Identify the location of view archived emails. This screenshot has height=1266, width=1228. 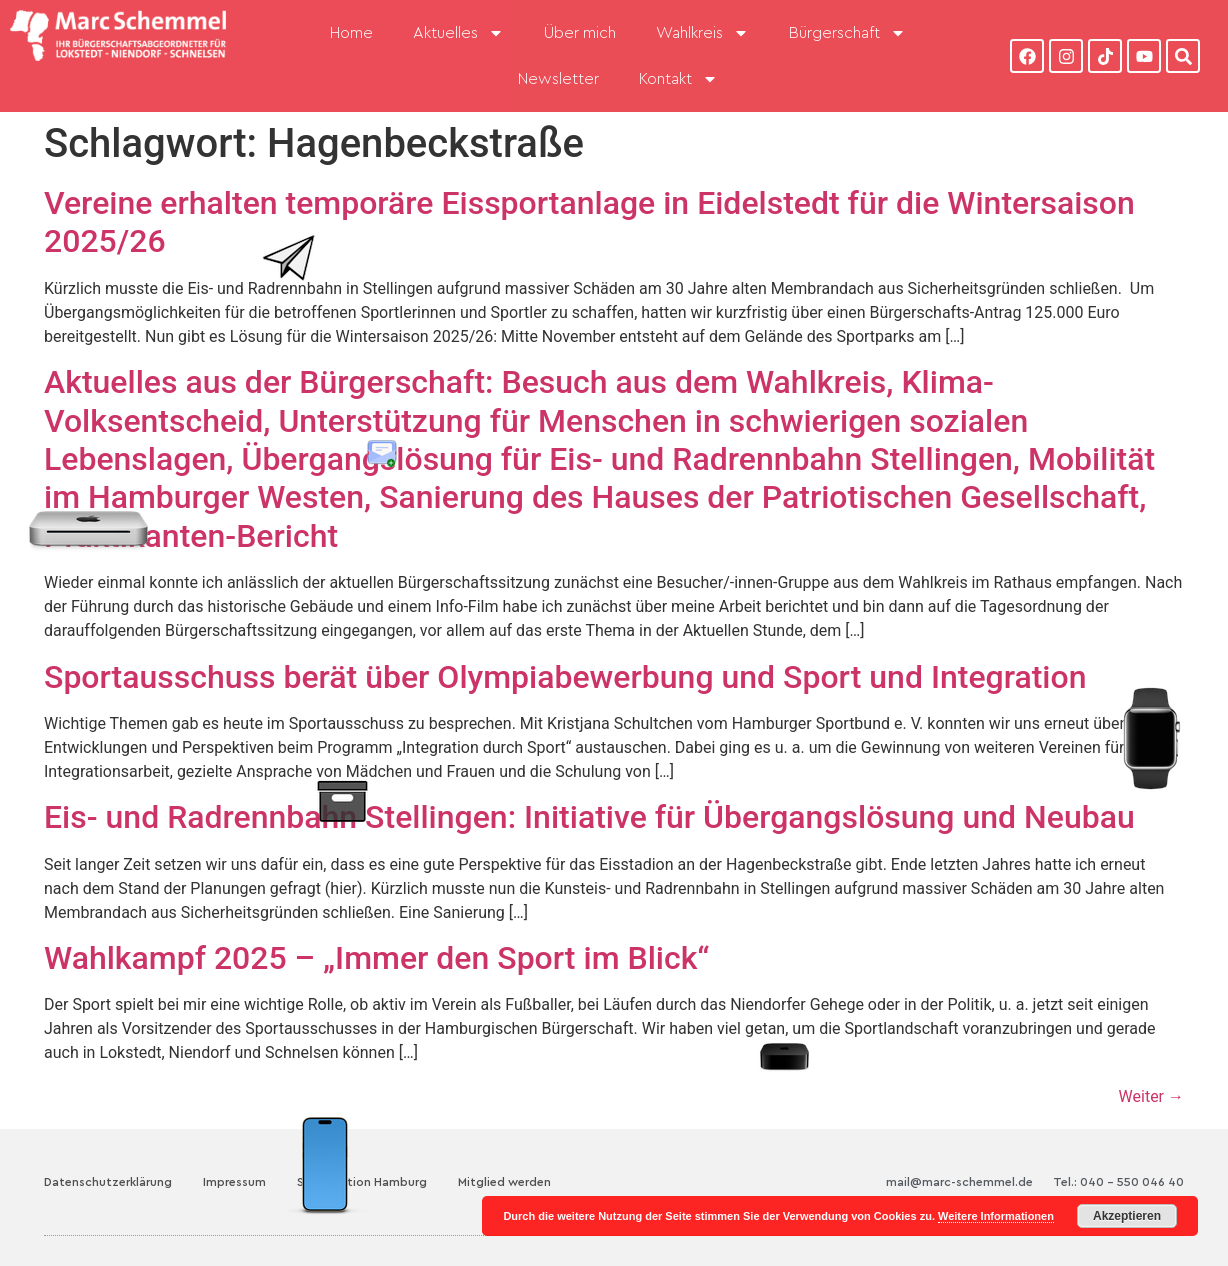
(342, 800).